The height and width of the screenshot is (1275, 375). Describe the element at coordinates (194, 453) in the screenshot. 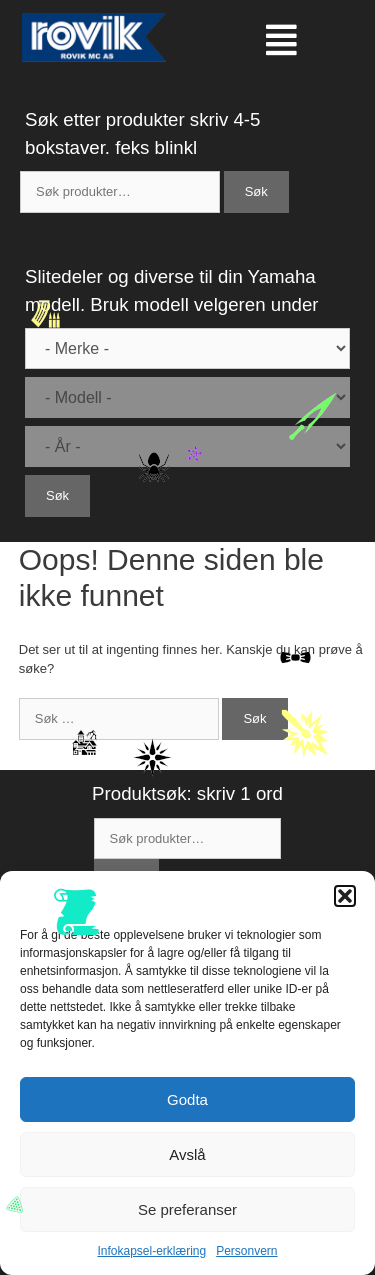

I see `indicates chaos or randomness effect` at that location.